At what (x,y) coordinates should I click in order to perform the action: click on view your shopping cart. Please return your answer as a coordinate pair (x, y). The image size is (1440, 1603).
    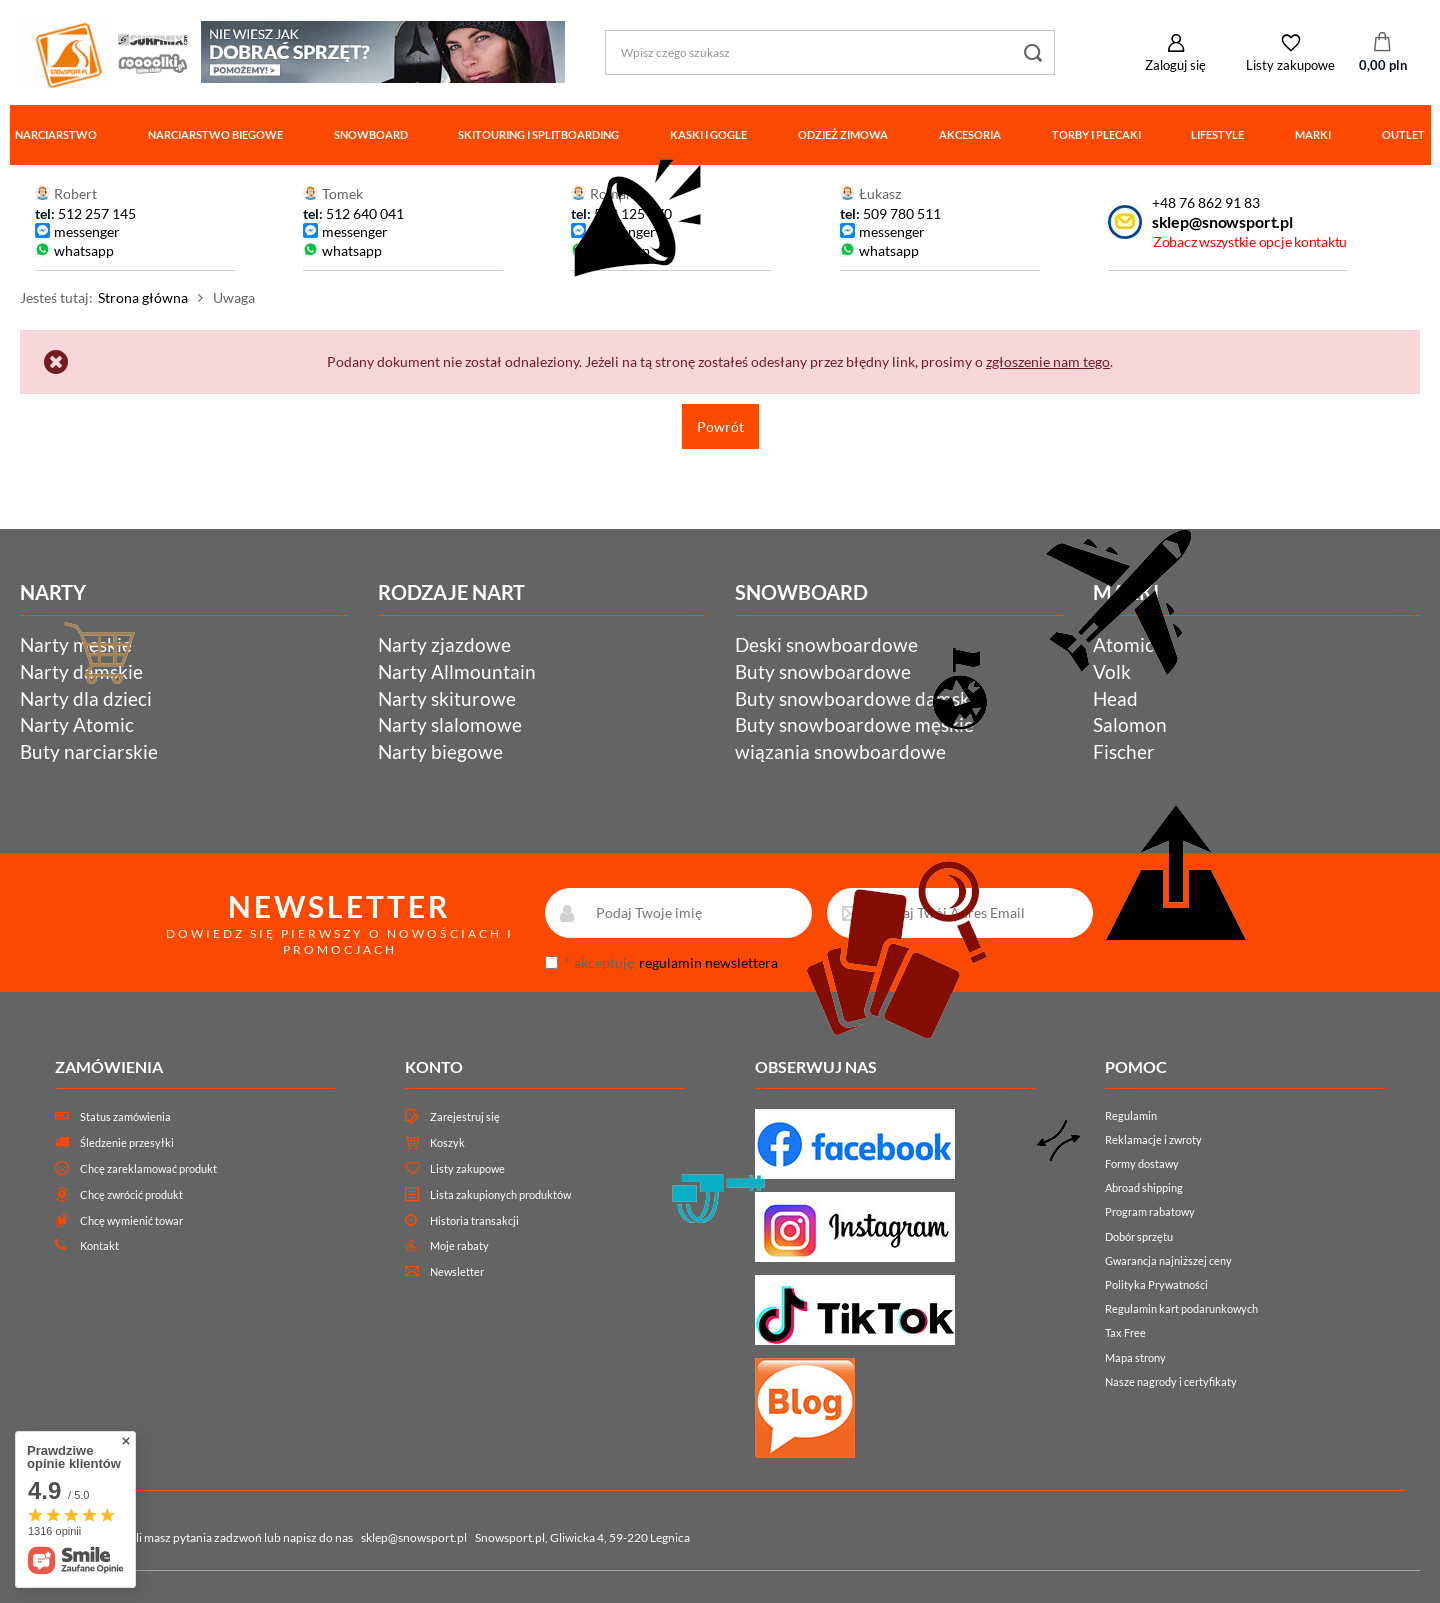
    Looking at the image, I should click on (102, 653).